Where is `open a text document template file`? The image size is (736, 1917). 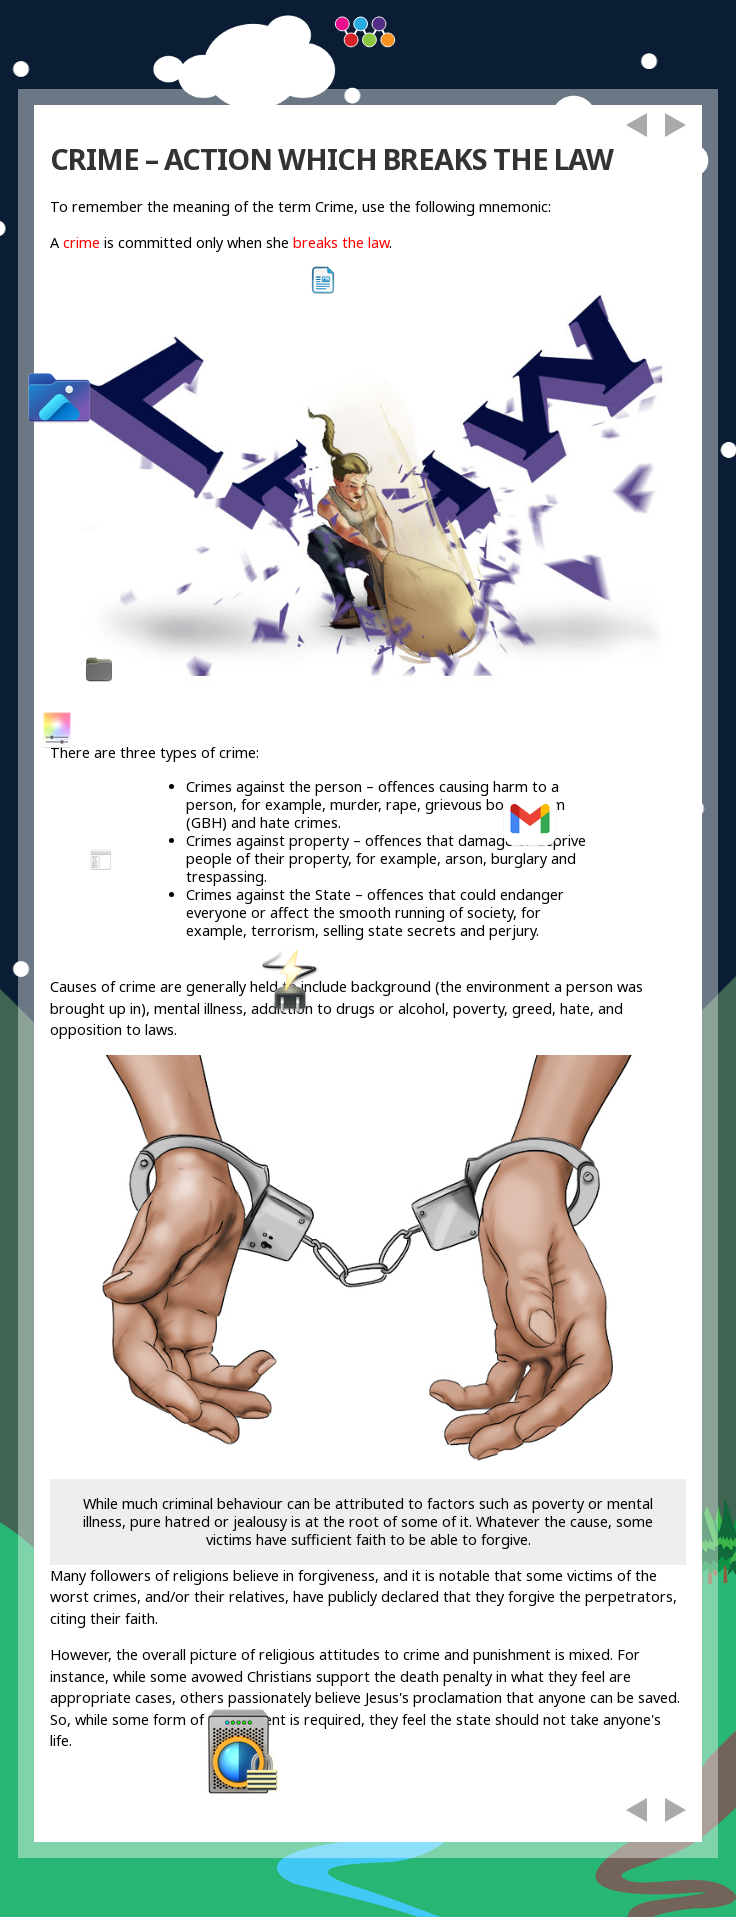 open a text document template file is located at coordinates (323, 280).